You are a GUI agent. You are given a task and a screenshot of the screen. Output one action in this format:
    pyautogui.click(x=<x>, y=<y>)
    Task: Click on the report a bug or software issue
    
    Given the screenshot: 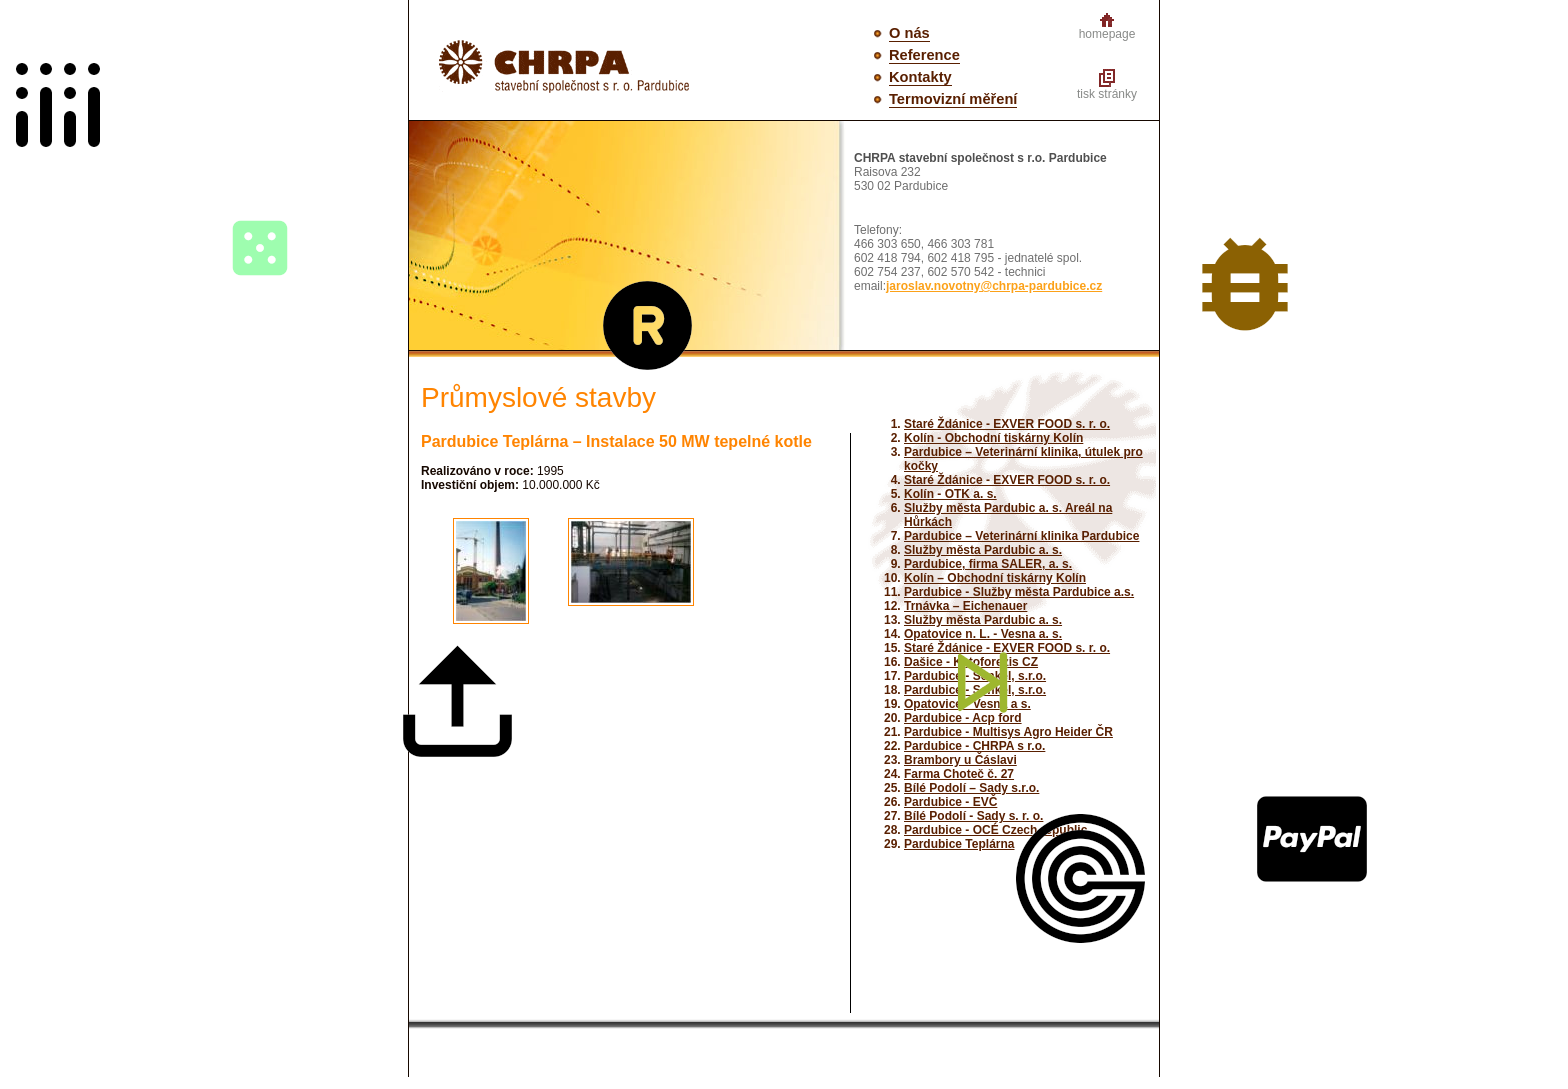 What is the action you would take?
    pyautogui.click(x=1245, y=283)
    